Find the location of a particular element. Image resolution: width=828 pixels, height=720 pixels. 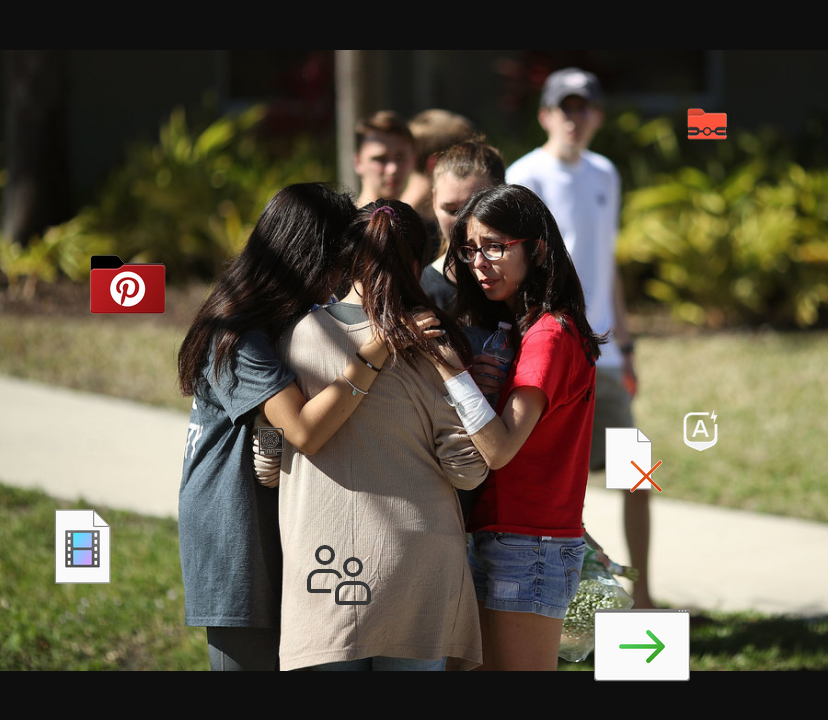

open pinterest downloads folder is located at coordinates (127, 286).